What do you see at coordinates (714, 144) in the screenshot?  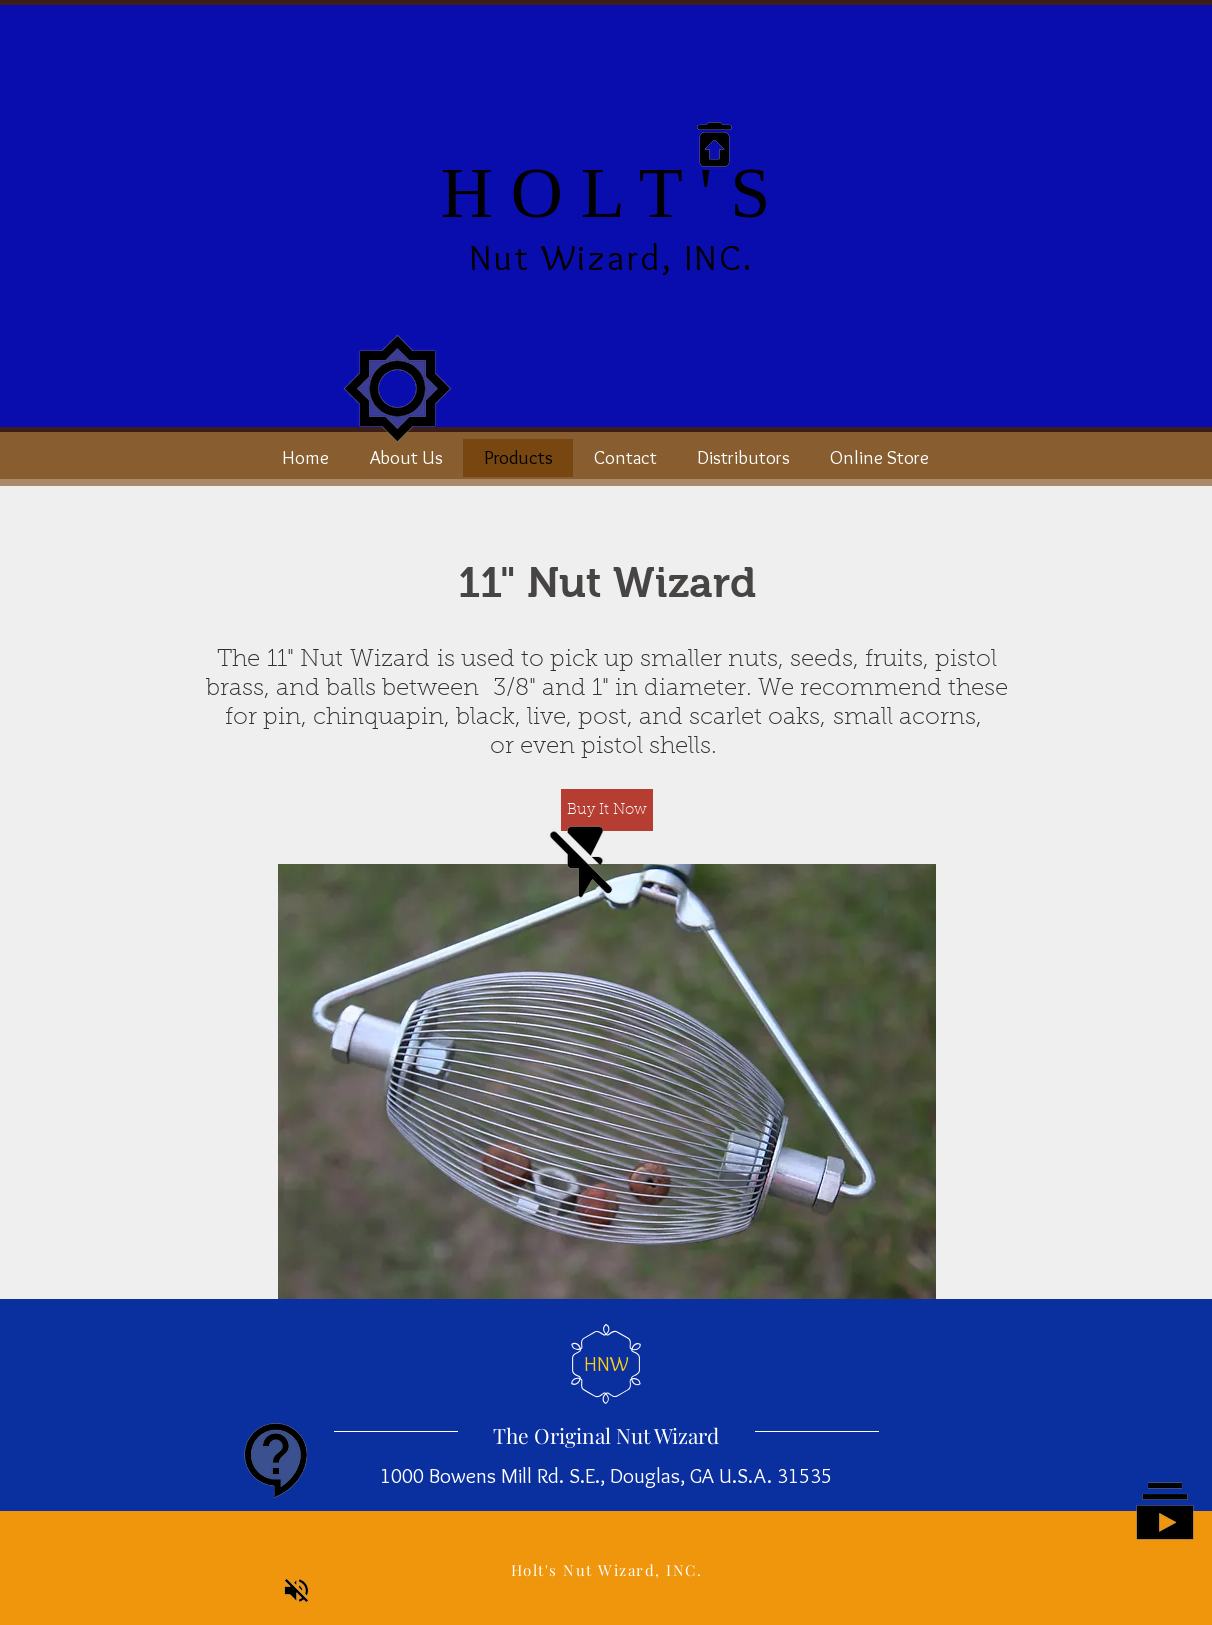 I see `restore a deleted item from trash` at bounding box center [714, 144].